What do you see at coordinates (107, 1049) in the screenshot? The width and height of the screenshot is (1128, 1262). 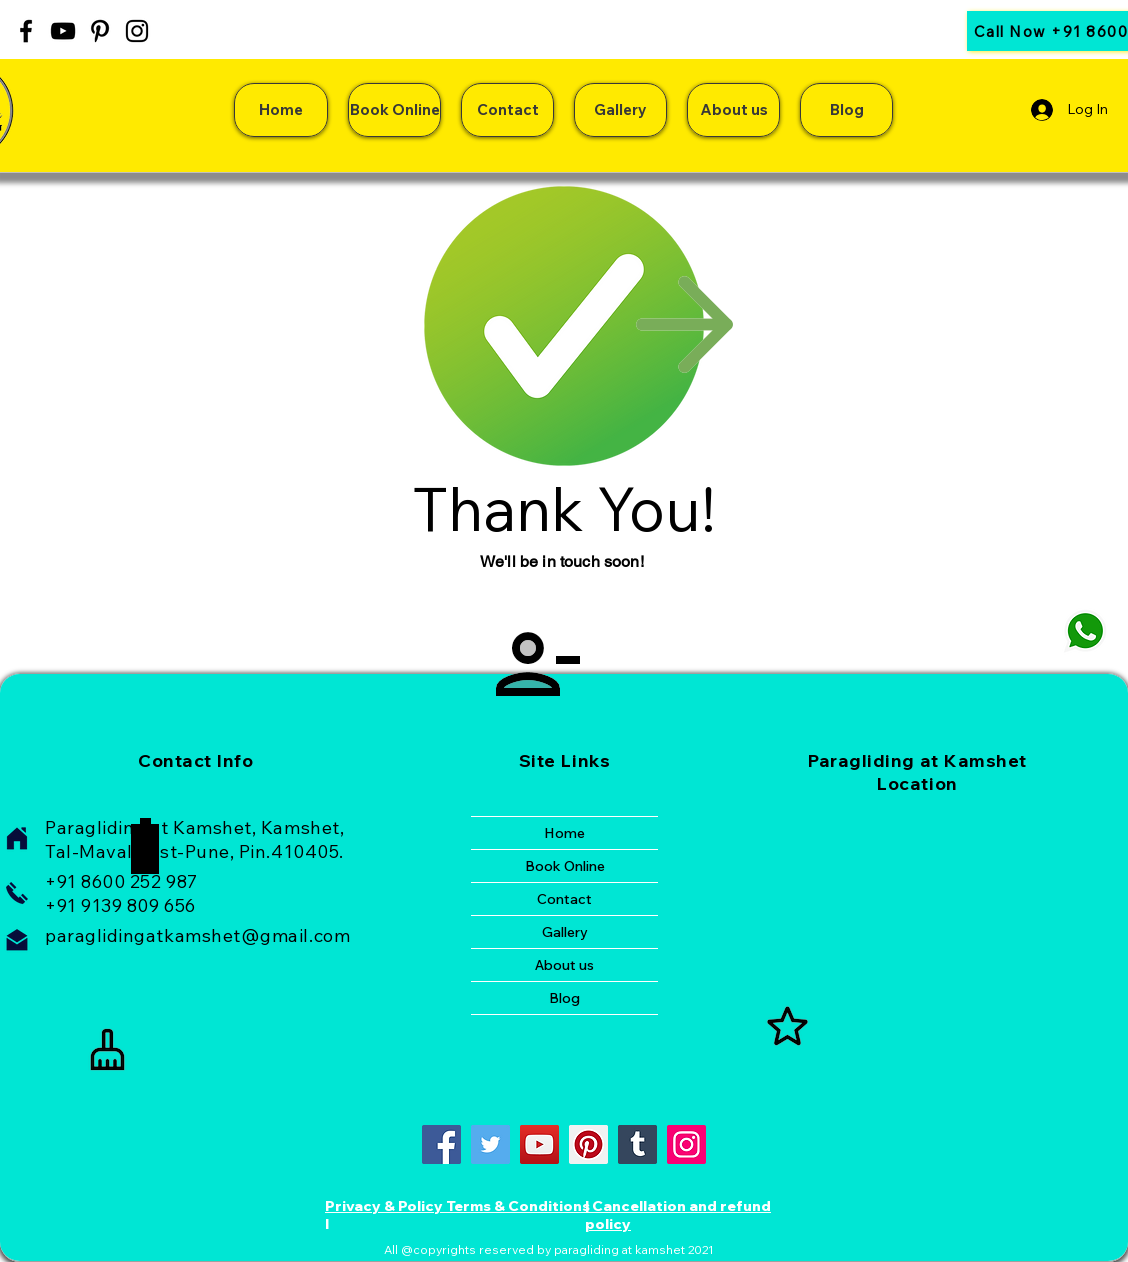 I see `access cleaning or housekeeping services` at bounding box center [107, 1049].